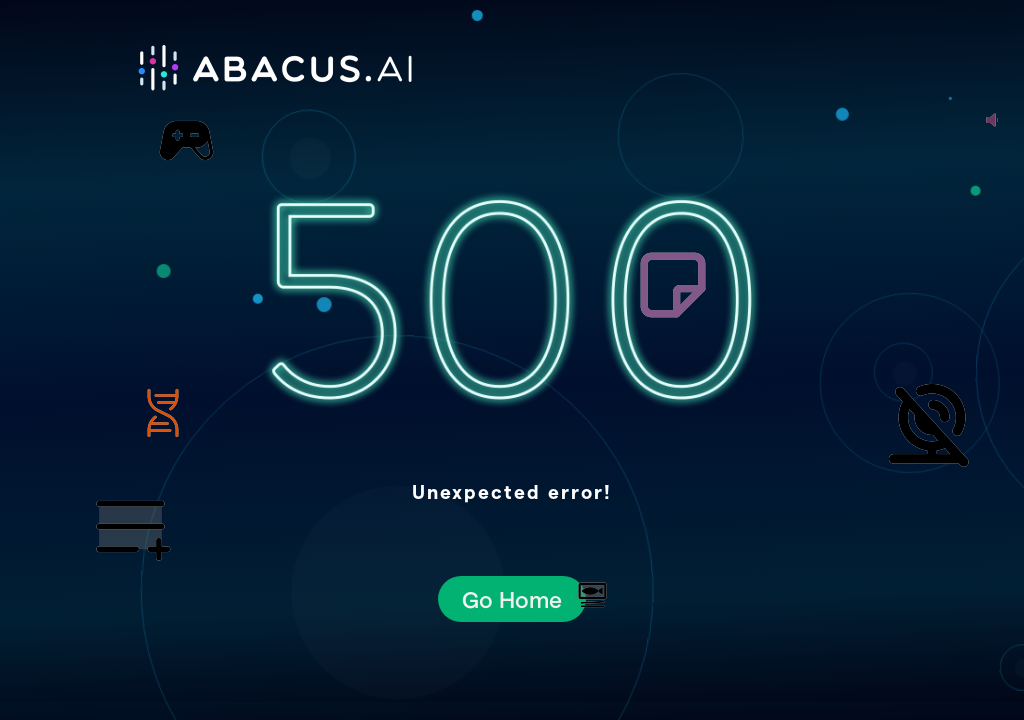  I want to click on adjust volume to low level, so click(993, 120).